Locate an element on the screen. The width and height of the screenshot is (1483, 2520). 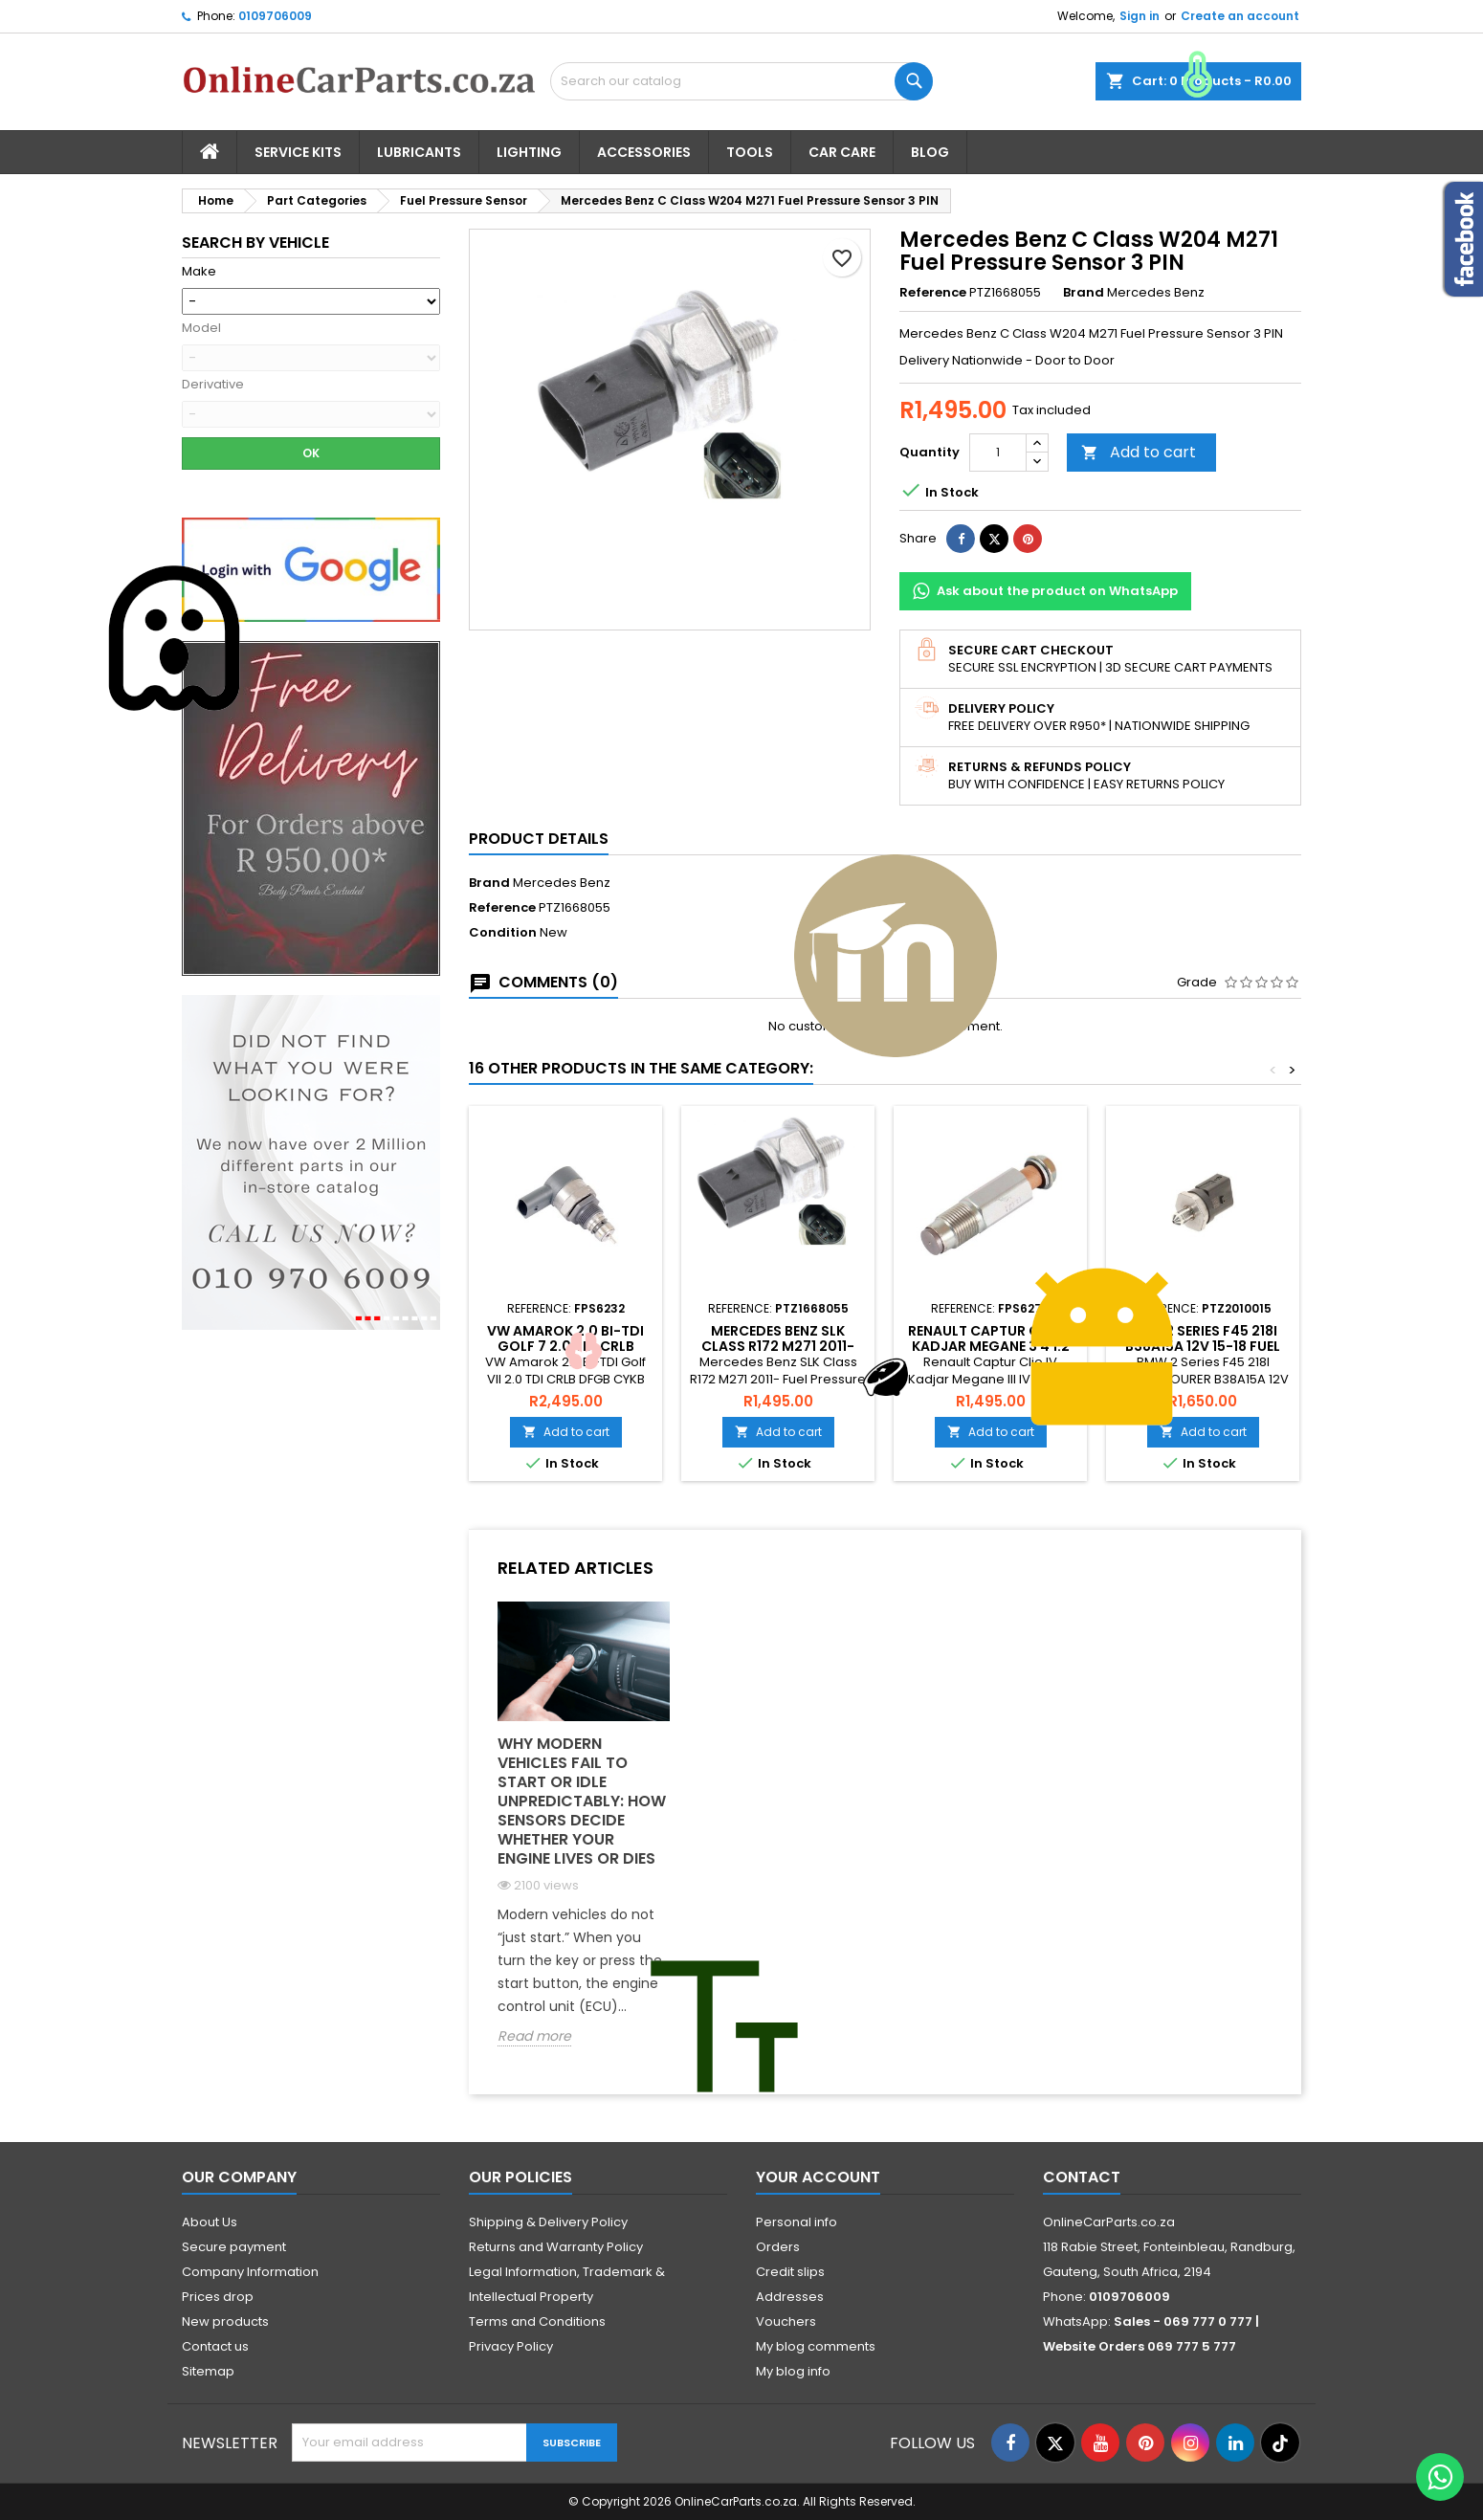
android operating system logo is located at coordinates (1101, 1346).